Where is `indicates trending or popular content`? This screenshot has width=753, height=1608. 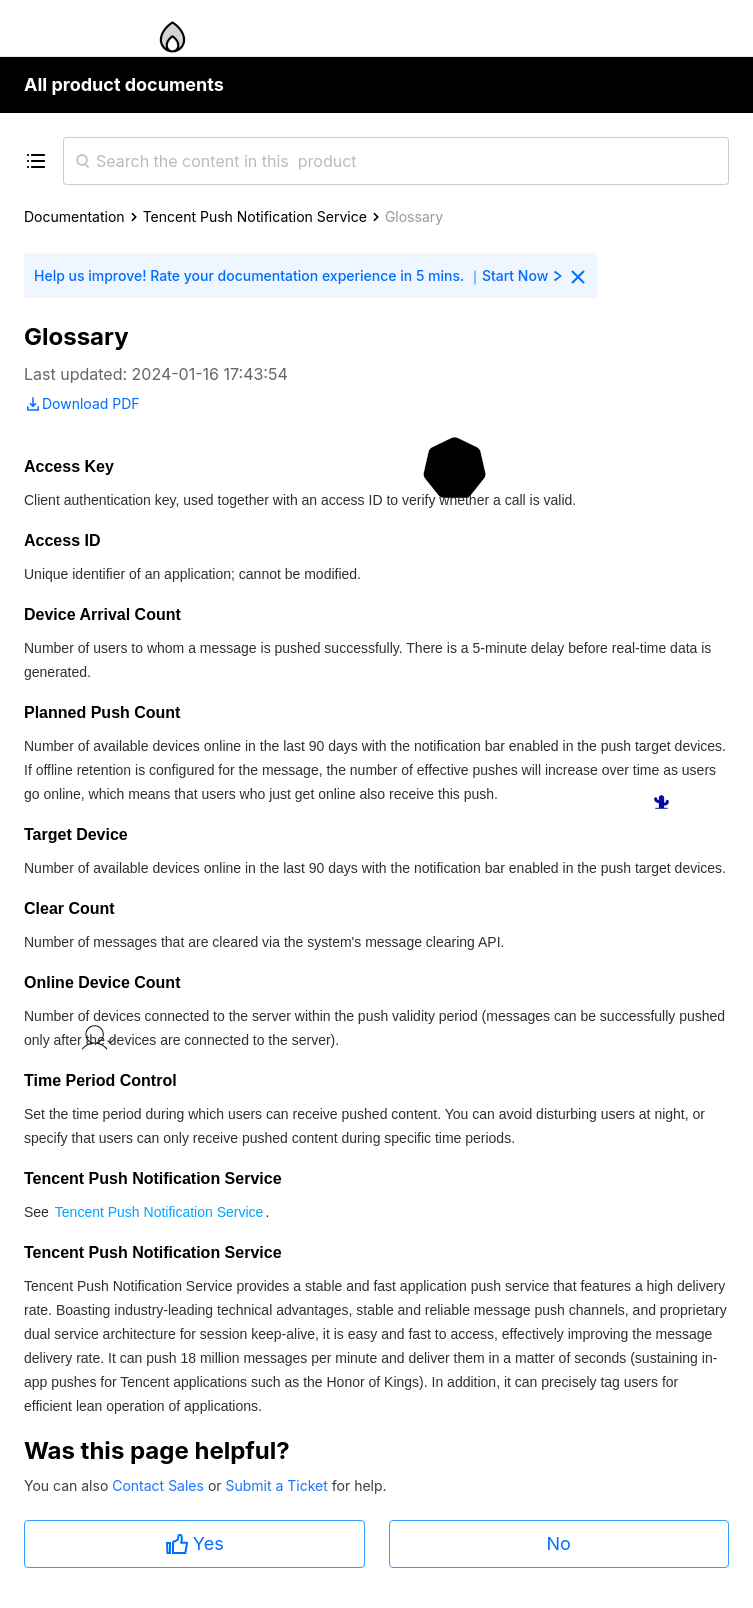 indicates trending or popular content is located at coordinates (172, 37).